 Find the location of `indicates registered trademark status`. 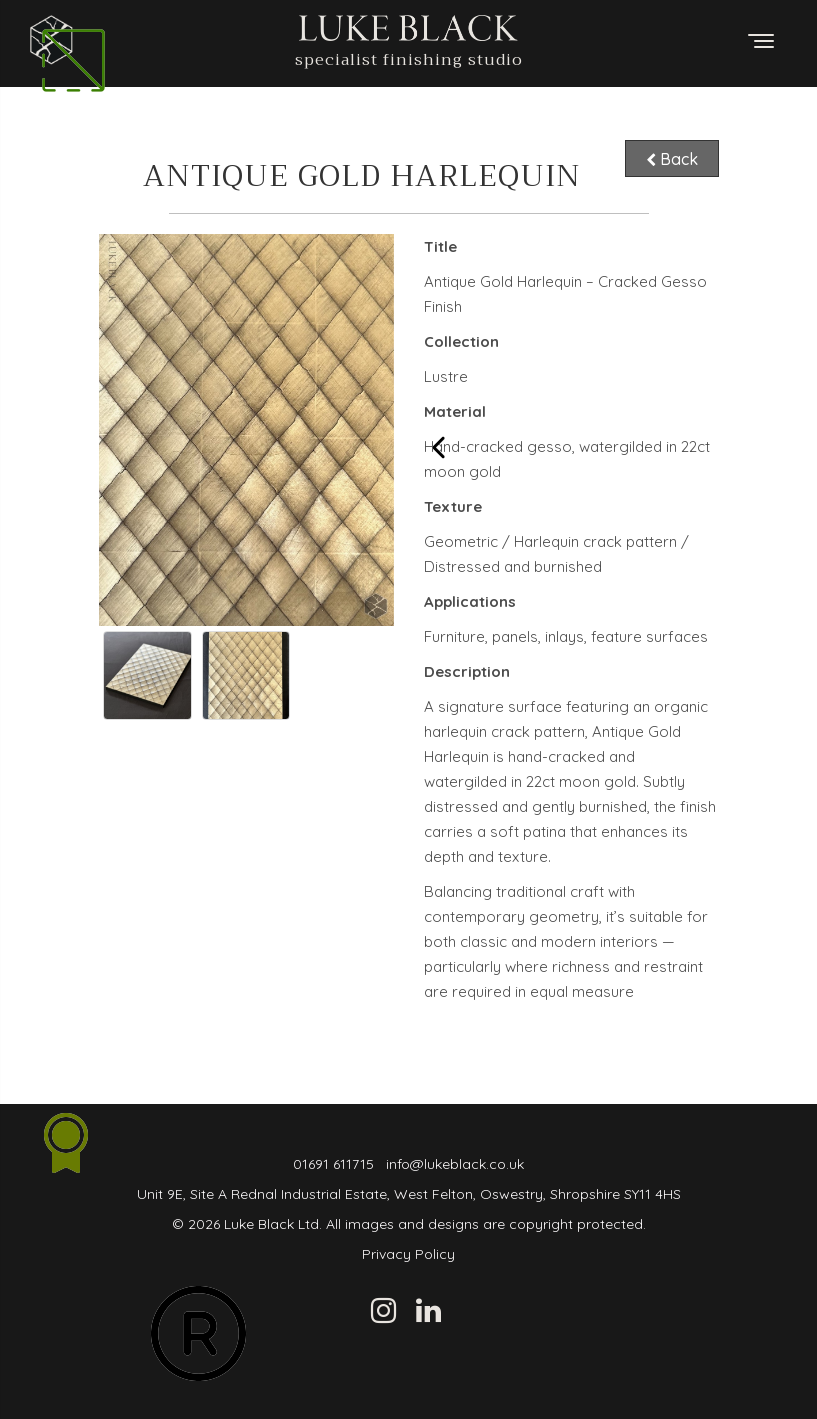

indicates registered trademark status is located at coordinates (198, 1333).